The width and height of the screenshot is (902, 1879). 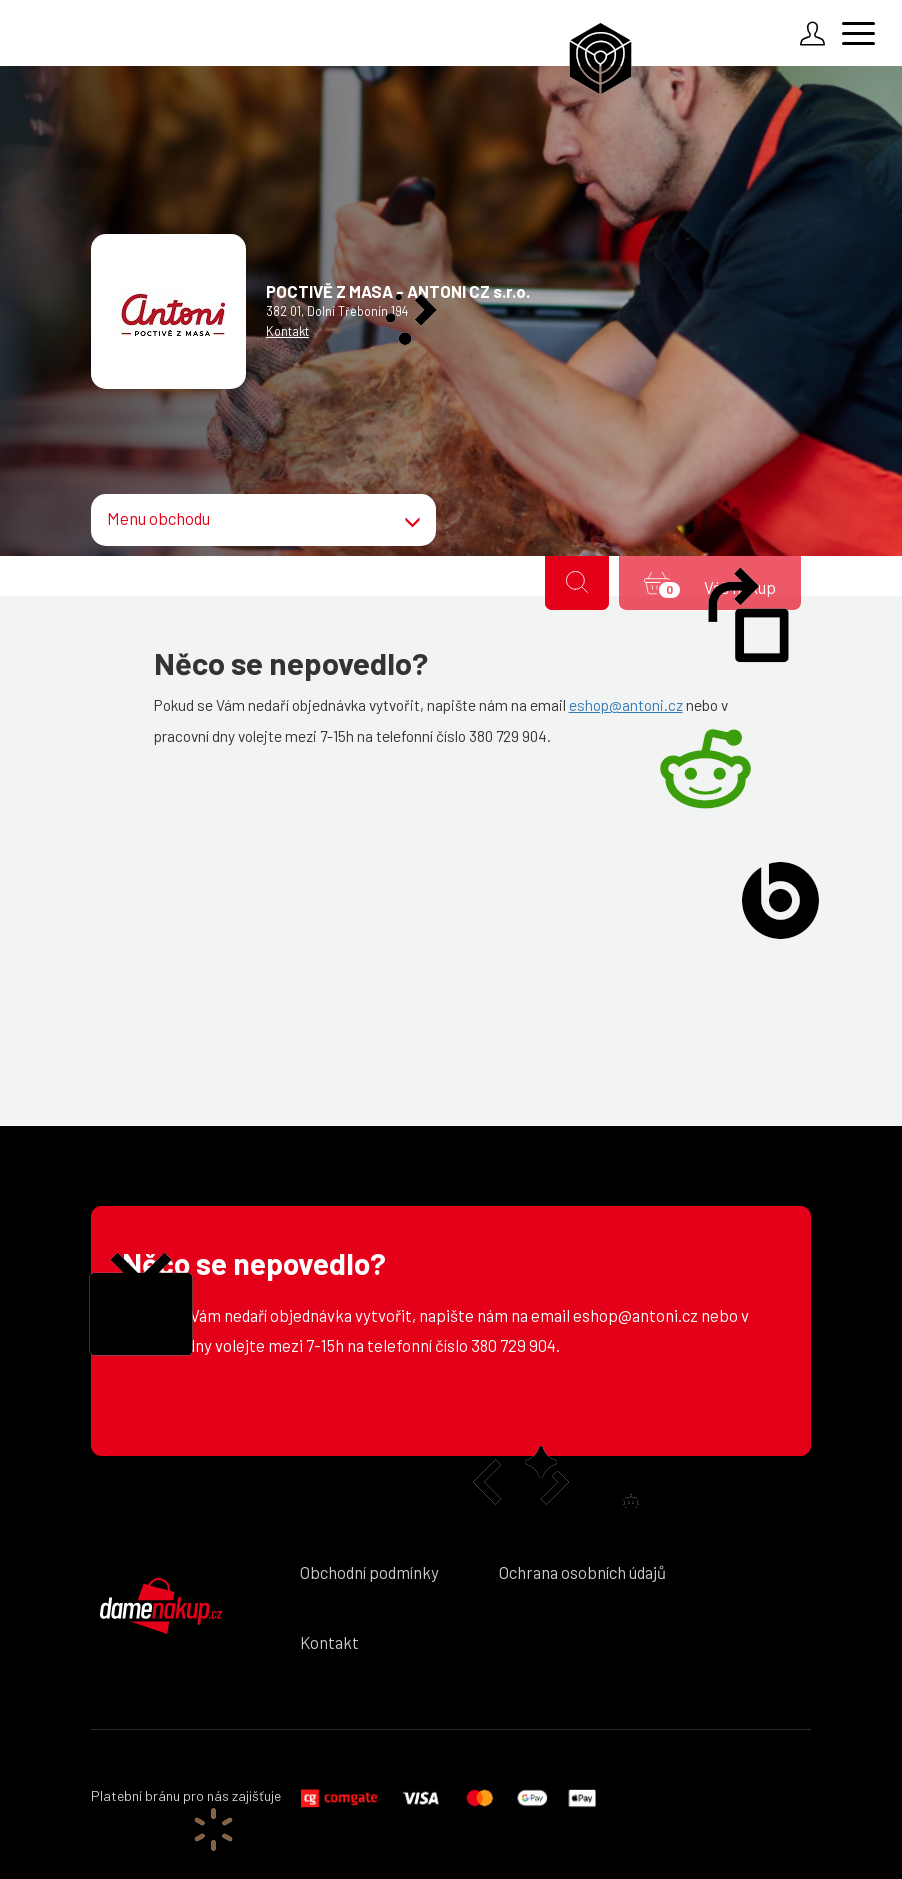 I want to click on open the Reddit app, so click(x=705, y=767).